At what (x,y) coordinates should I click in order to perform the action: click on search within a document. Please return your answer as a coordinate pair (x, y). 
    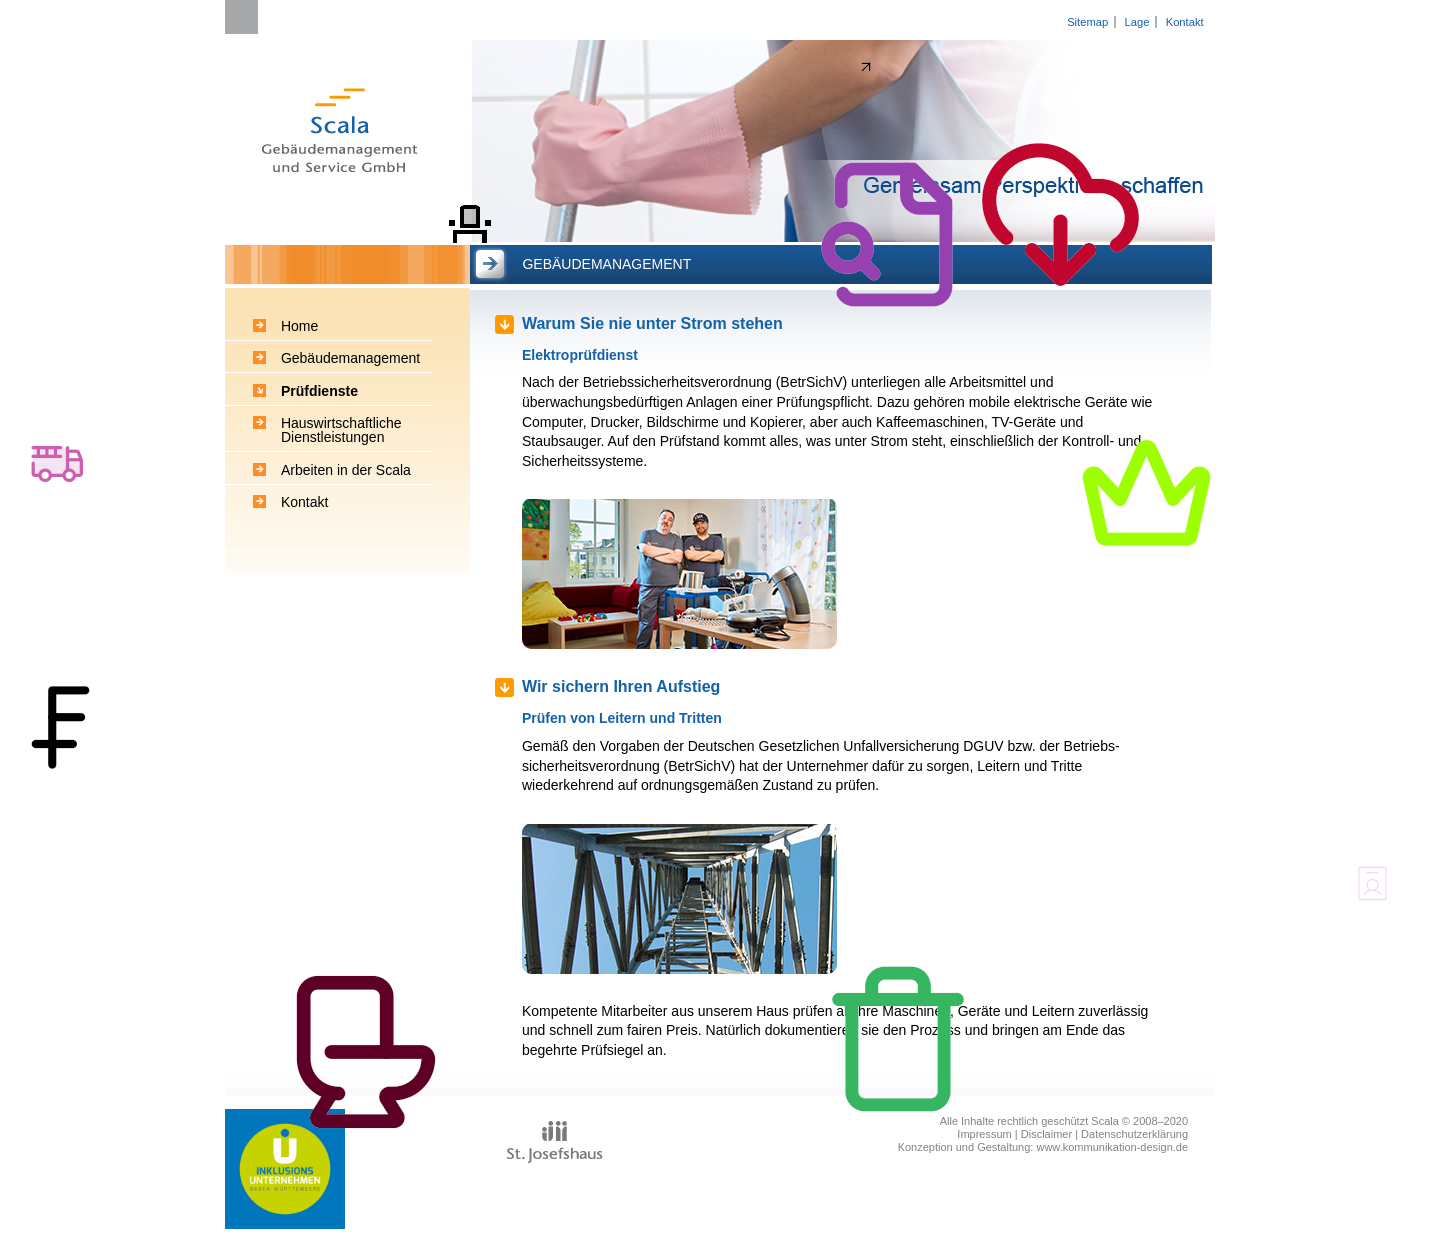
    Looking at the image, I should click on (893, 234).